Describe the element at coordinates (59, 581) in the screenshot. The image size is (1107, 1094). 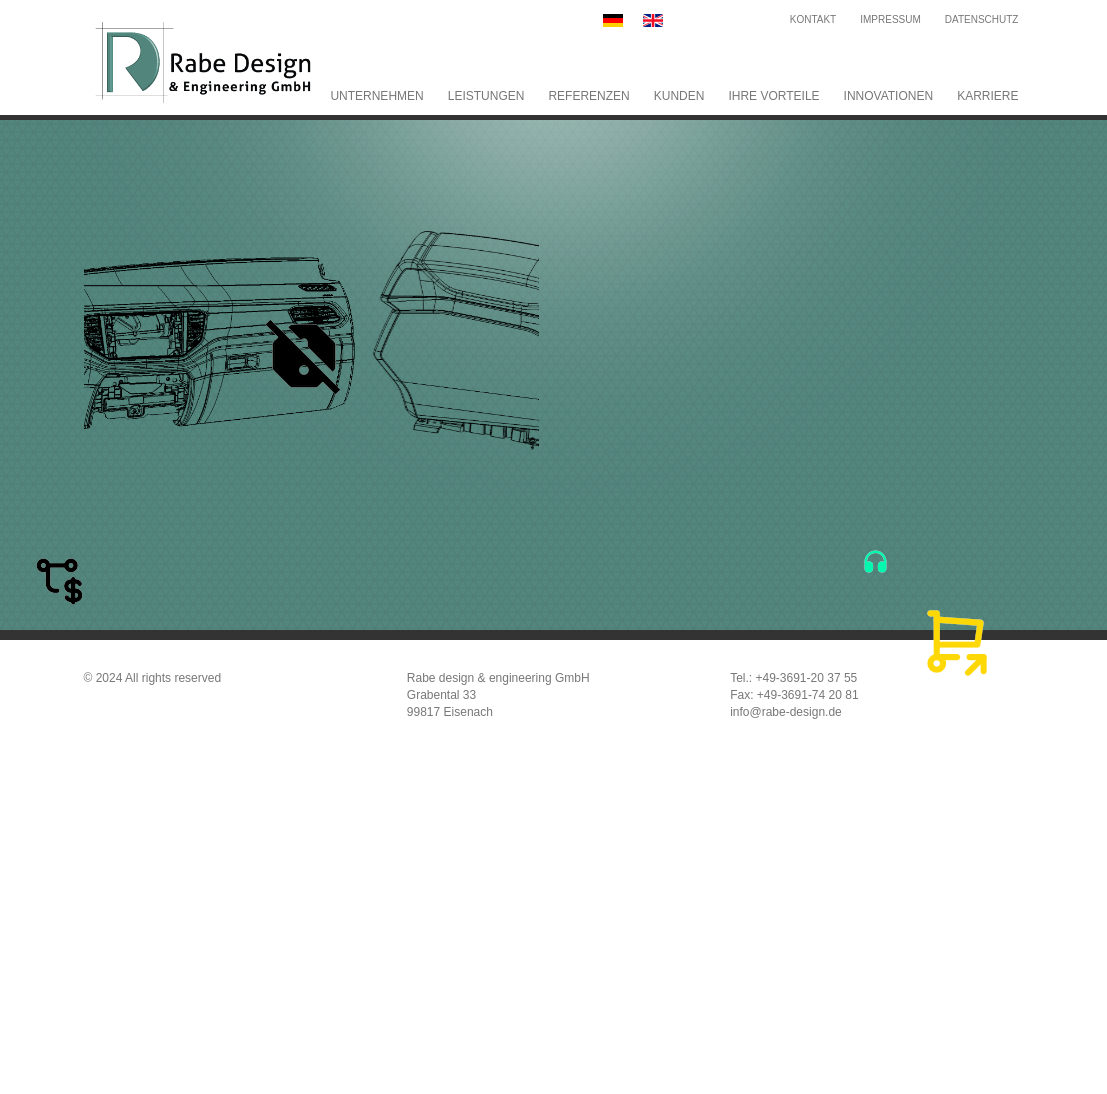
I see `view transaction history` at that location.